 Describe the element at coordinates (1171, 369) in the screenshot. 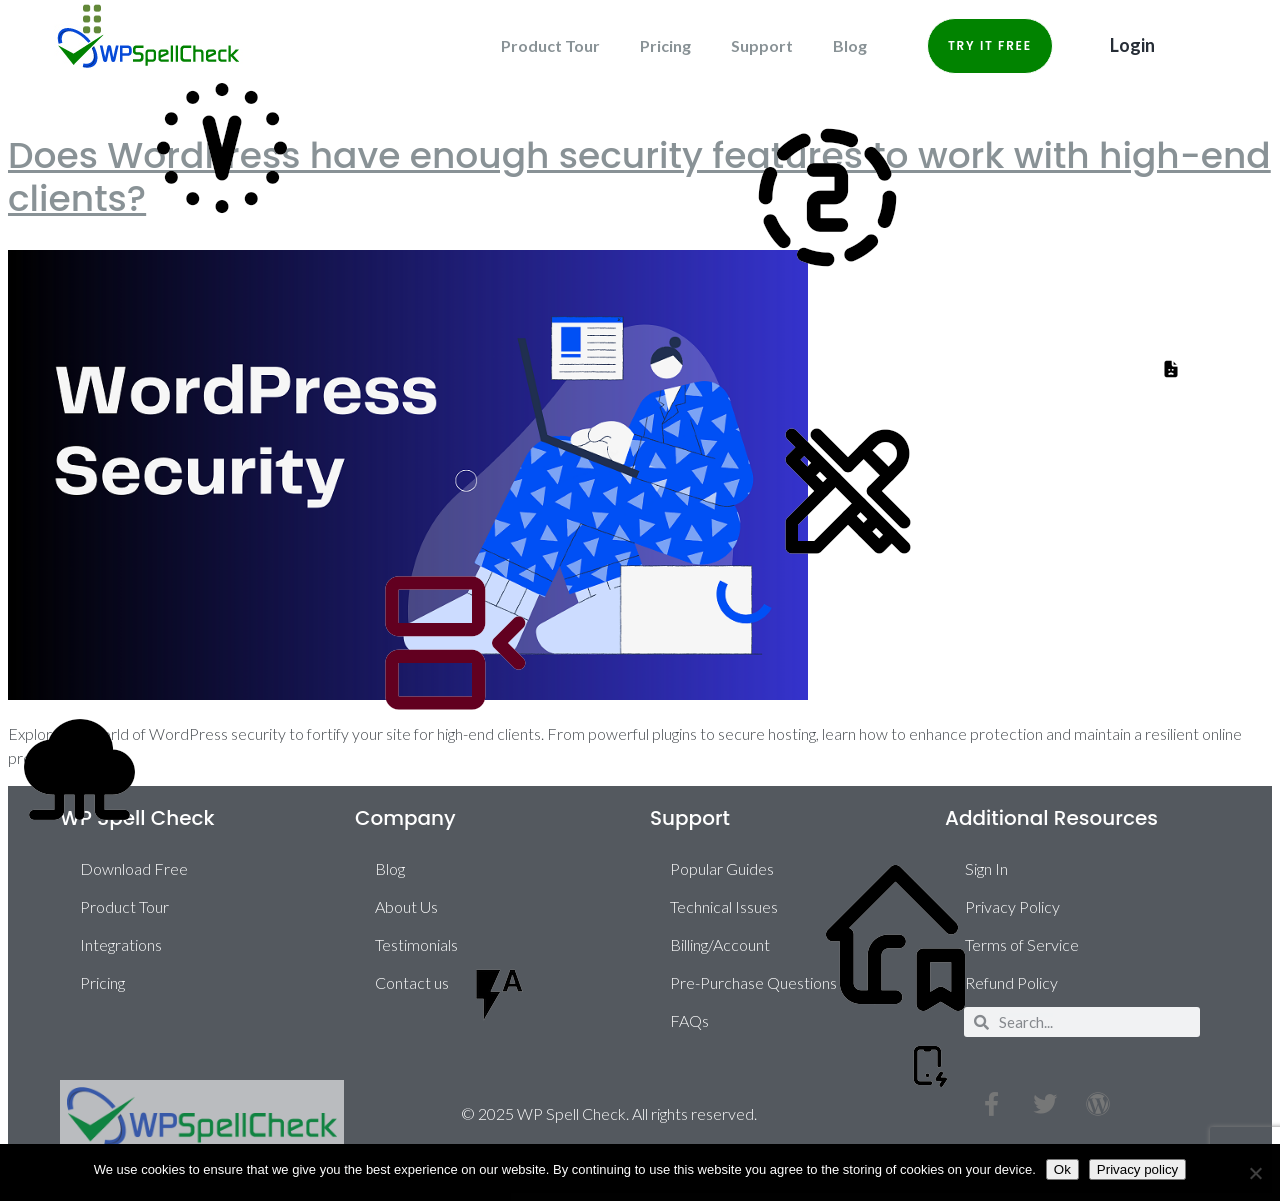

I see `indicates a file error or problem` at that location.